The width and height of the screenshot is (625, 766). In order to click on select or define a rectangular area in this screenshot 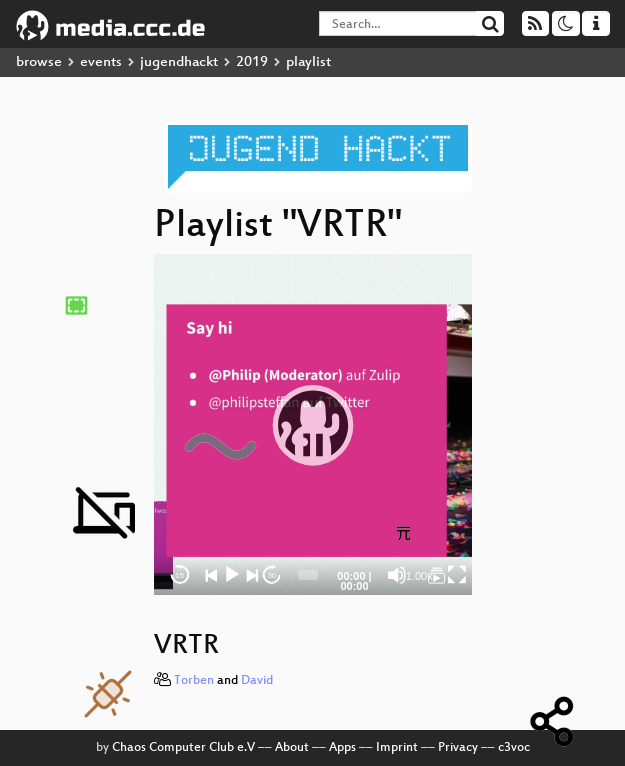, I will do `click(76, 305)`.